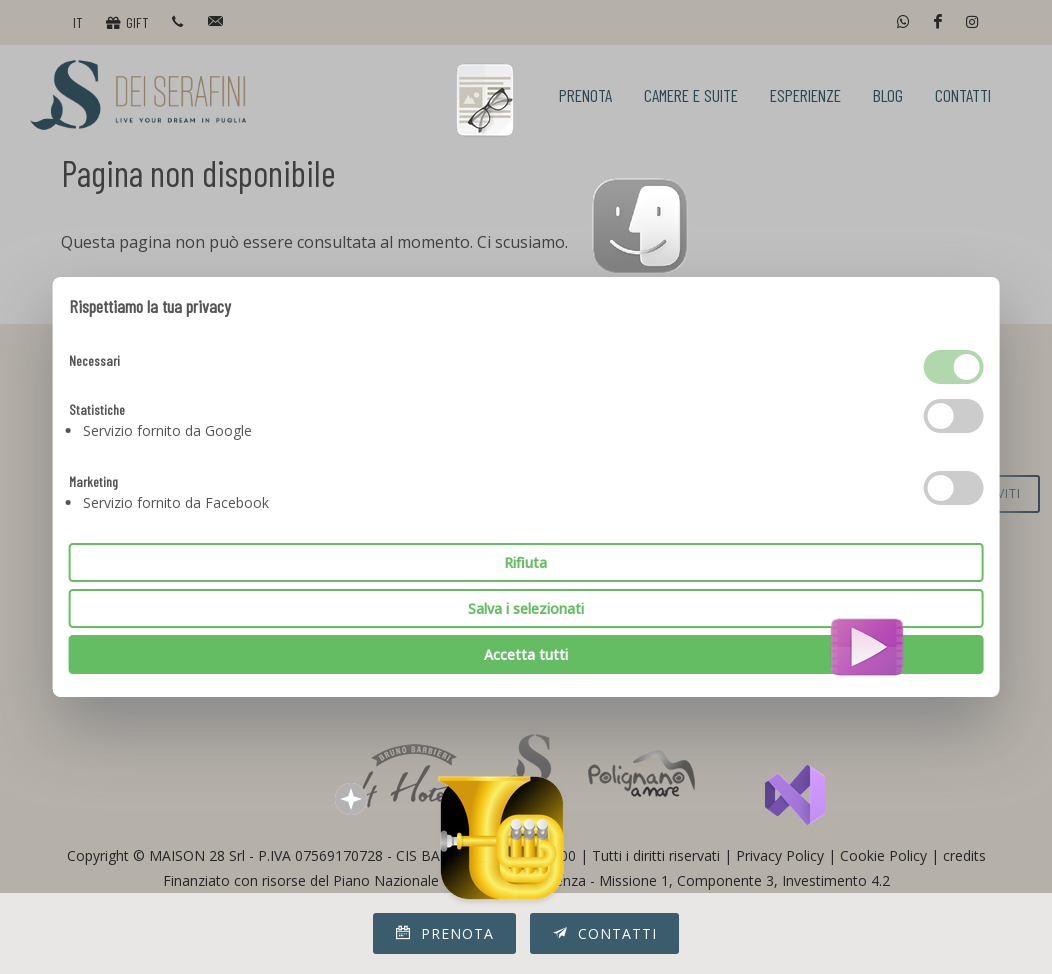 The height and width of the screenshot is (974, 1052). I want to click on open Visual Studio, so click(795, 795).